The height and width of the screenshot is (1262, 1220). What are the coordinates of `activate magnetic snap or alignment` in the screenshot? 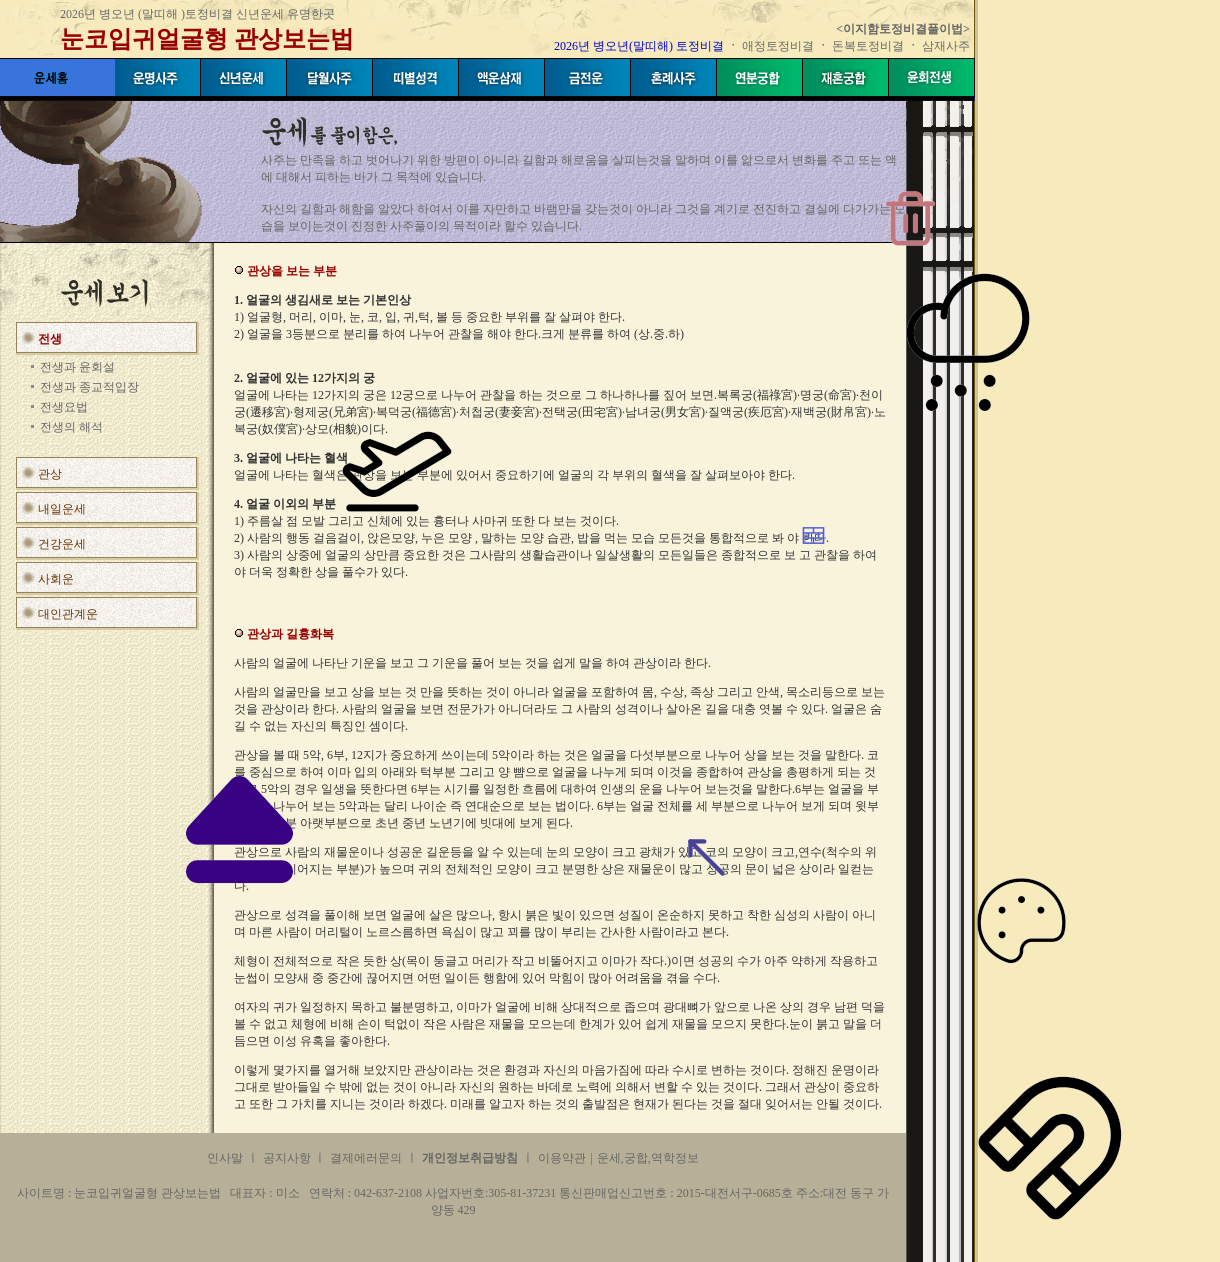 It's located at (1052, 1145).